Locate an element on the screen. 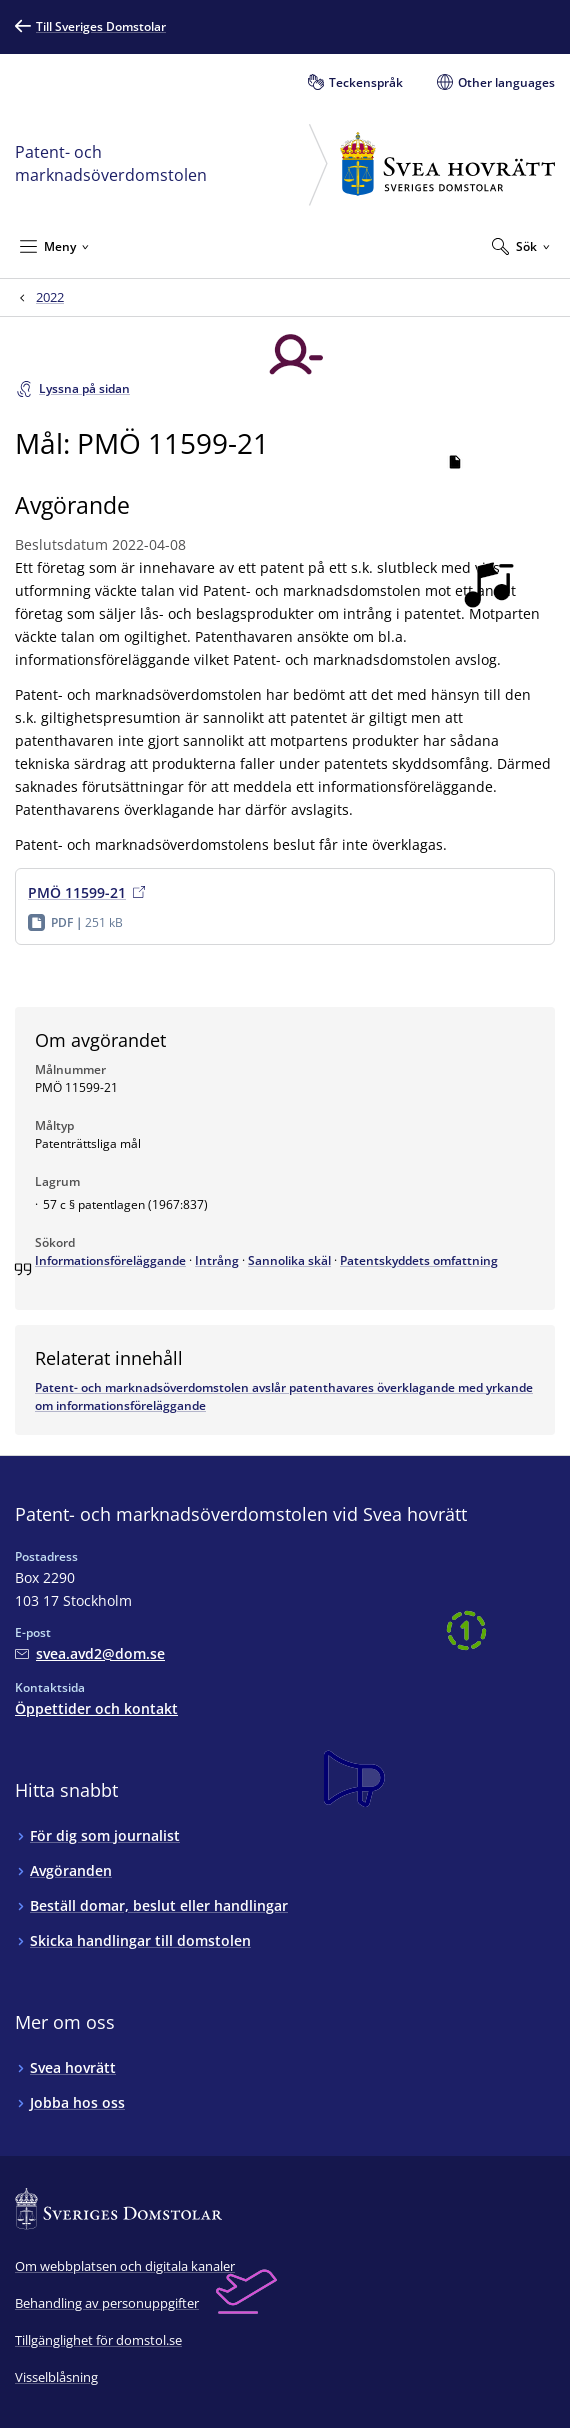  remove a song from playlist is located at coordinates (490, 584).